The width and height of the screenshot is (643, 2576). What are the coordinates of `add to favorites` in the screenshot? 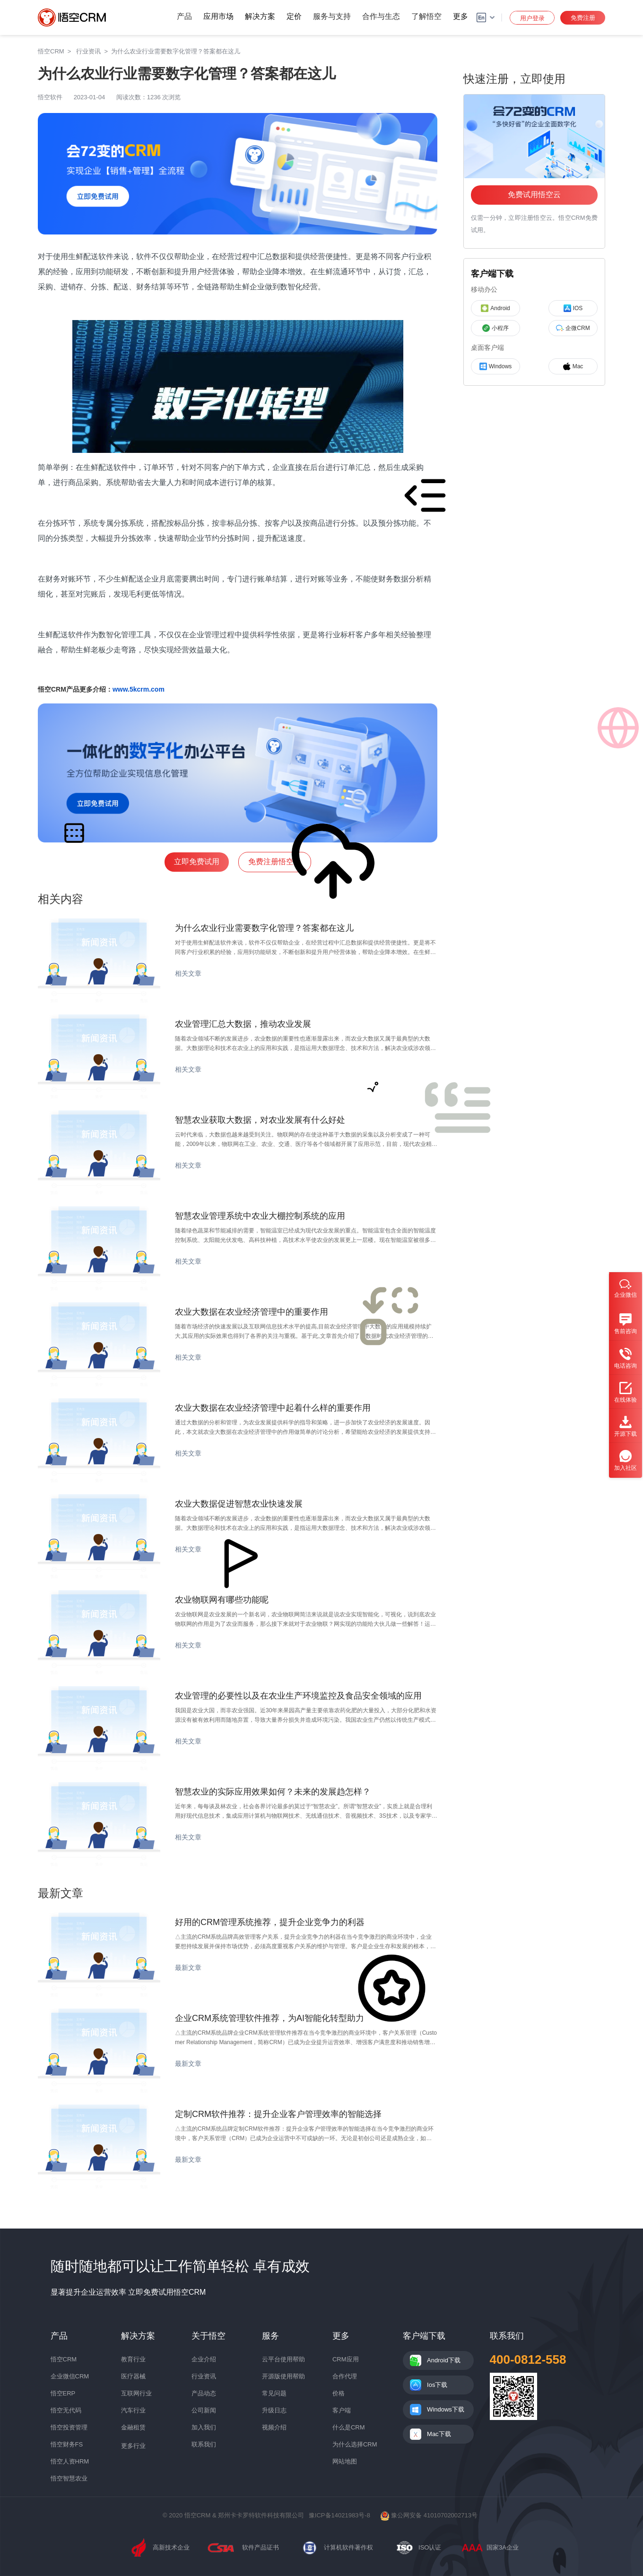 It's located at (391, 1988).